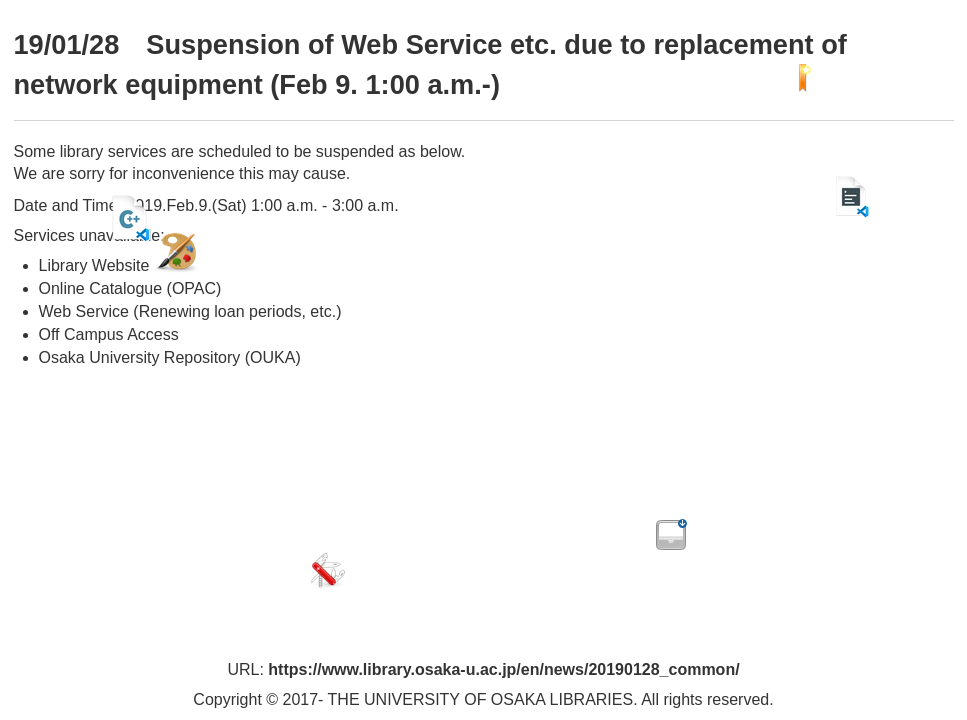 Image resolution: width=967 pixels, height=720 pixels. Describe the element at coordinates (327, 570) in the screenshot. I see `access utility applications and tools` at that location.